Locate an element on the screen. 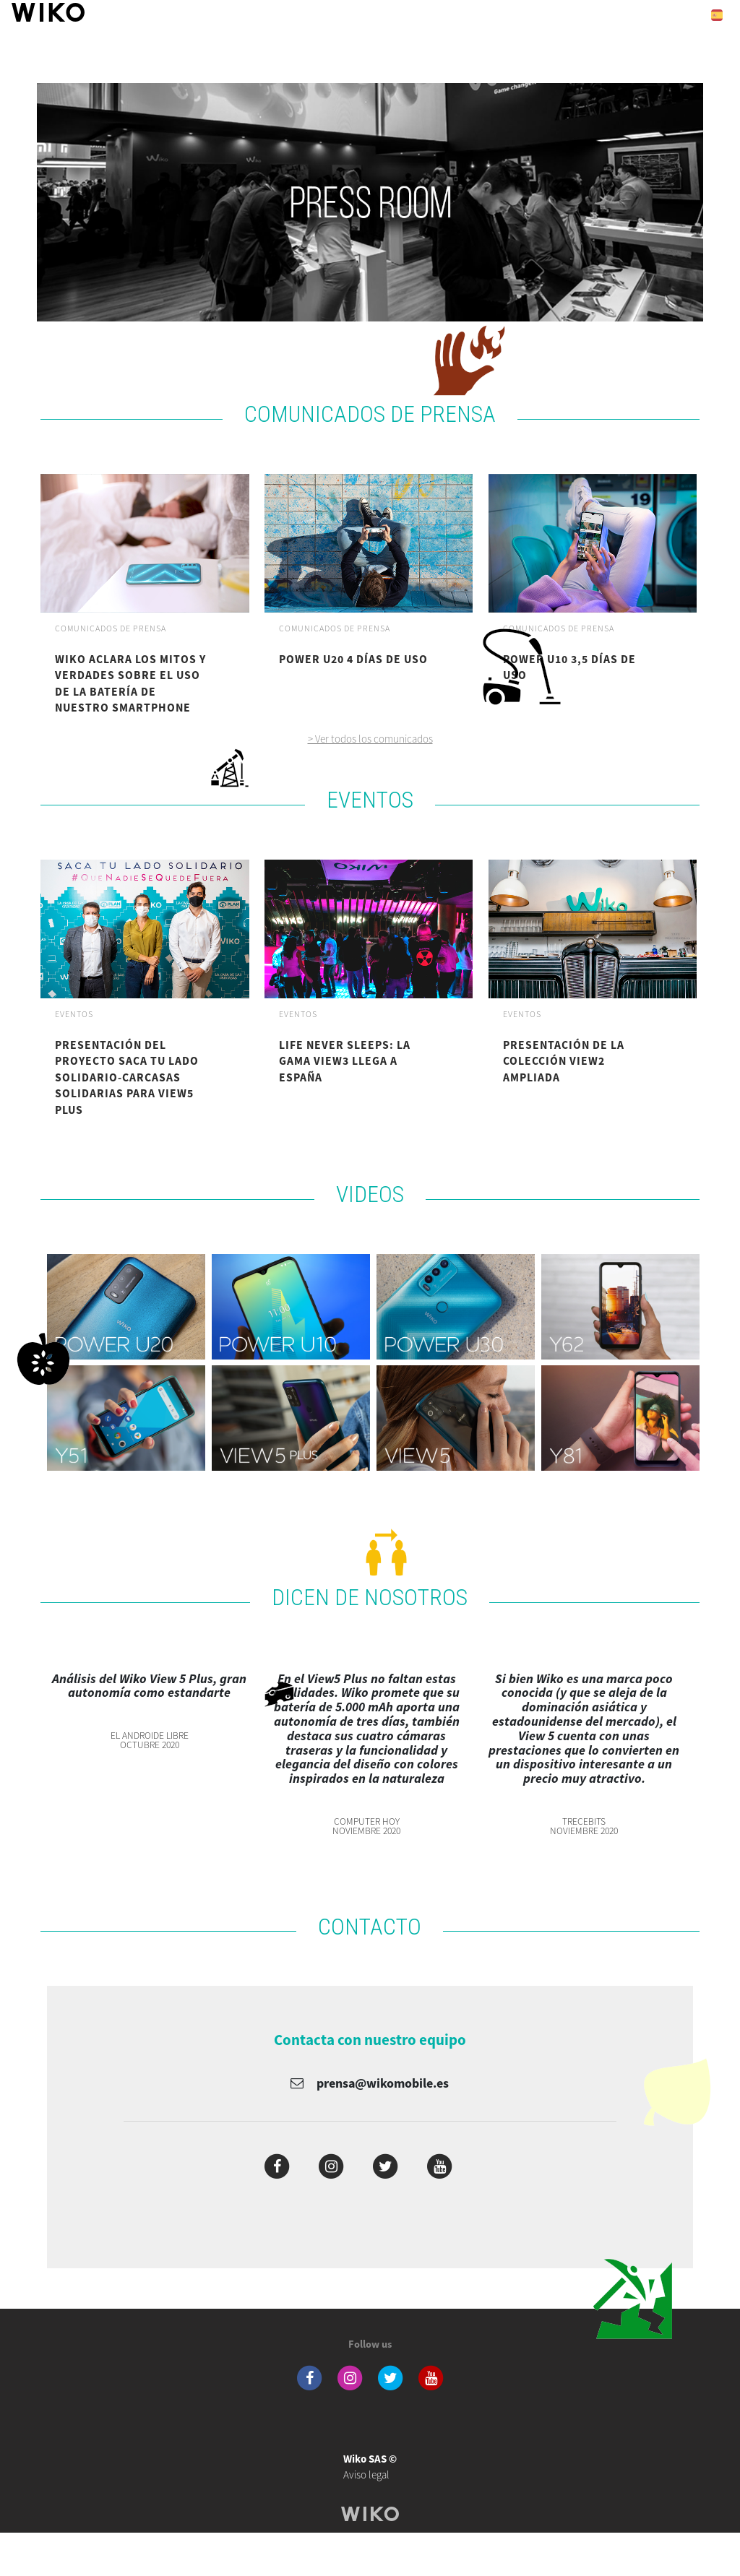  indicates eco-friendly or sustainable option is located at coordinates (677, 2092).